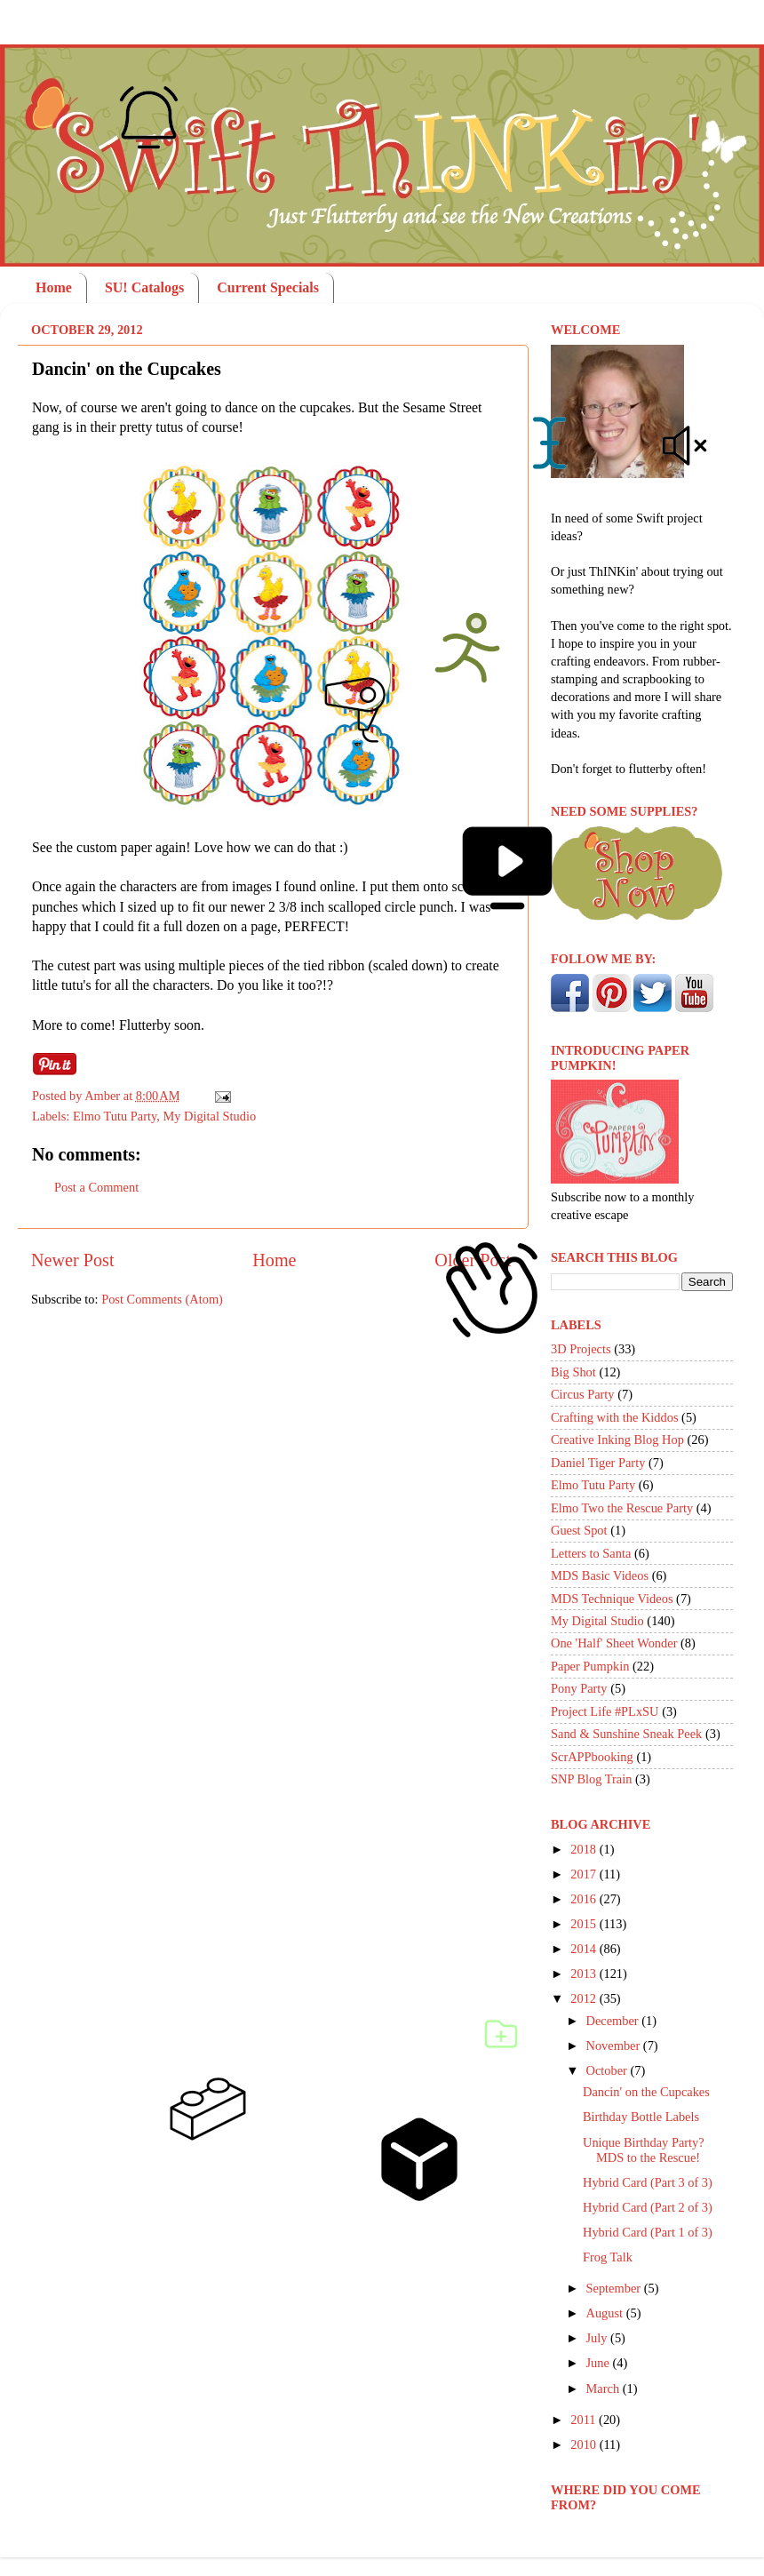 The height and width of the screenshot is (2576, 764). What do you see at coordinates (491, 1288) in the screenshot?
I see `send a greeting or say hello` at bounding box center [491, 1288].